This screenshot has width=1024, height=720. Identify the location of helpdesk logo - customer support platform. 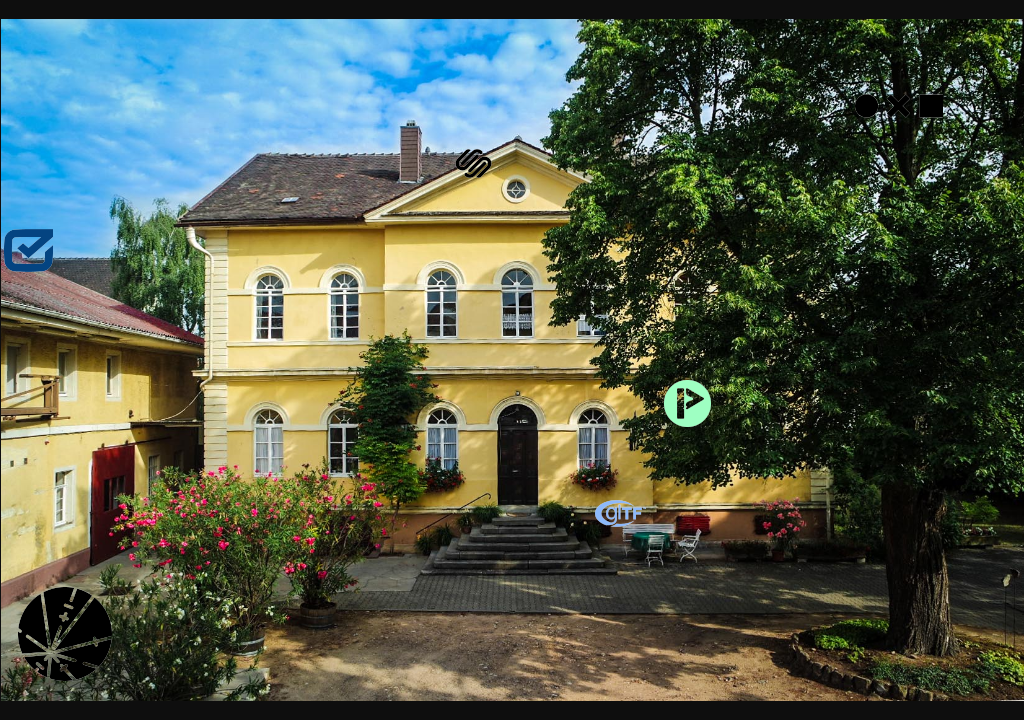
(28, 250).